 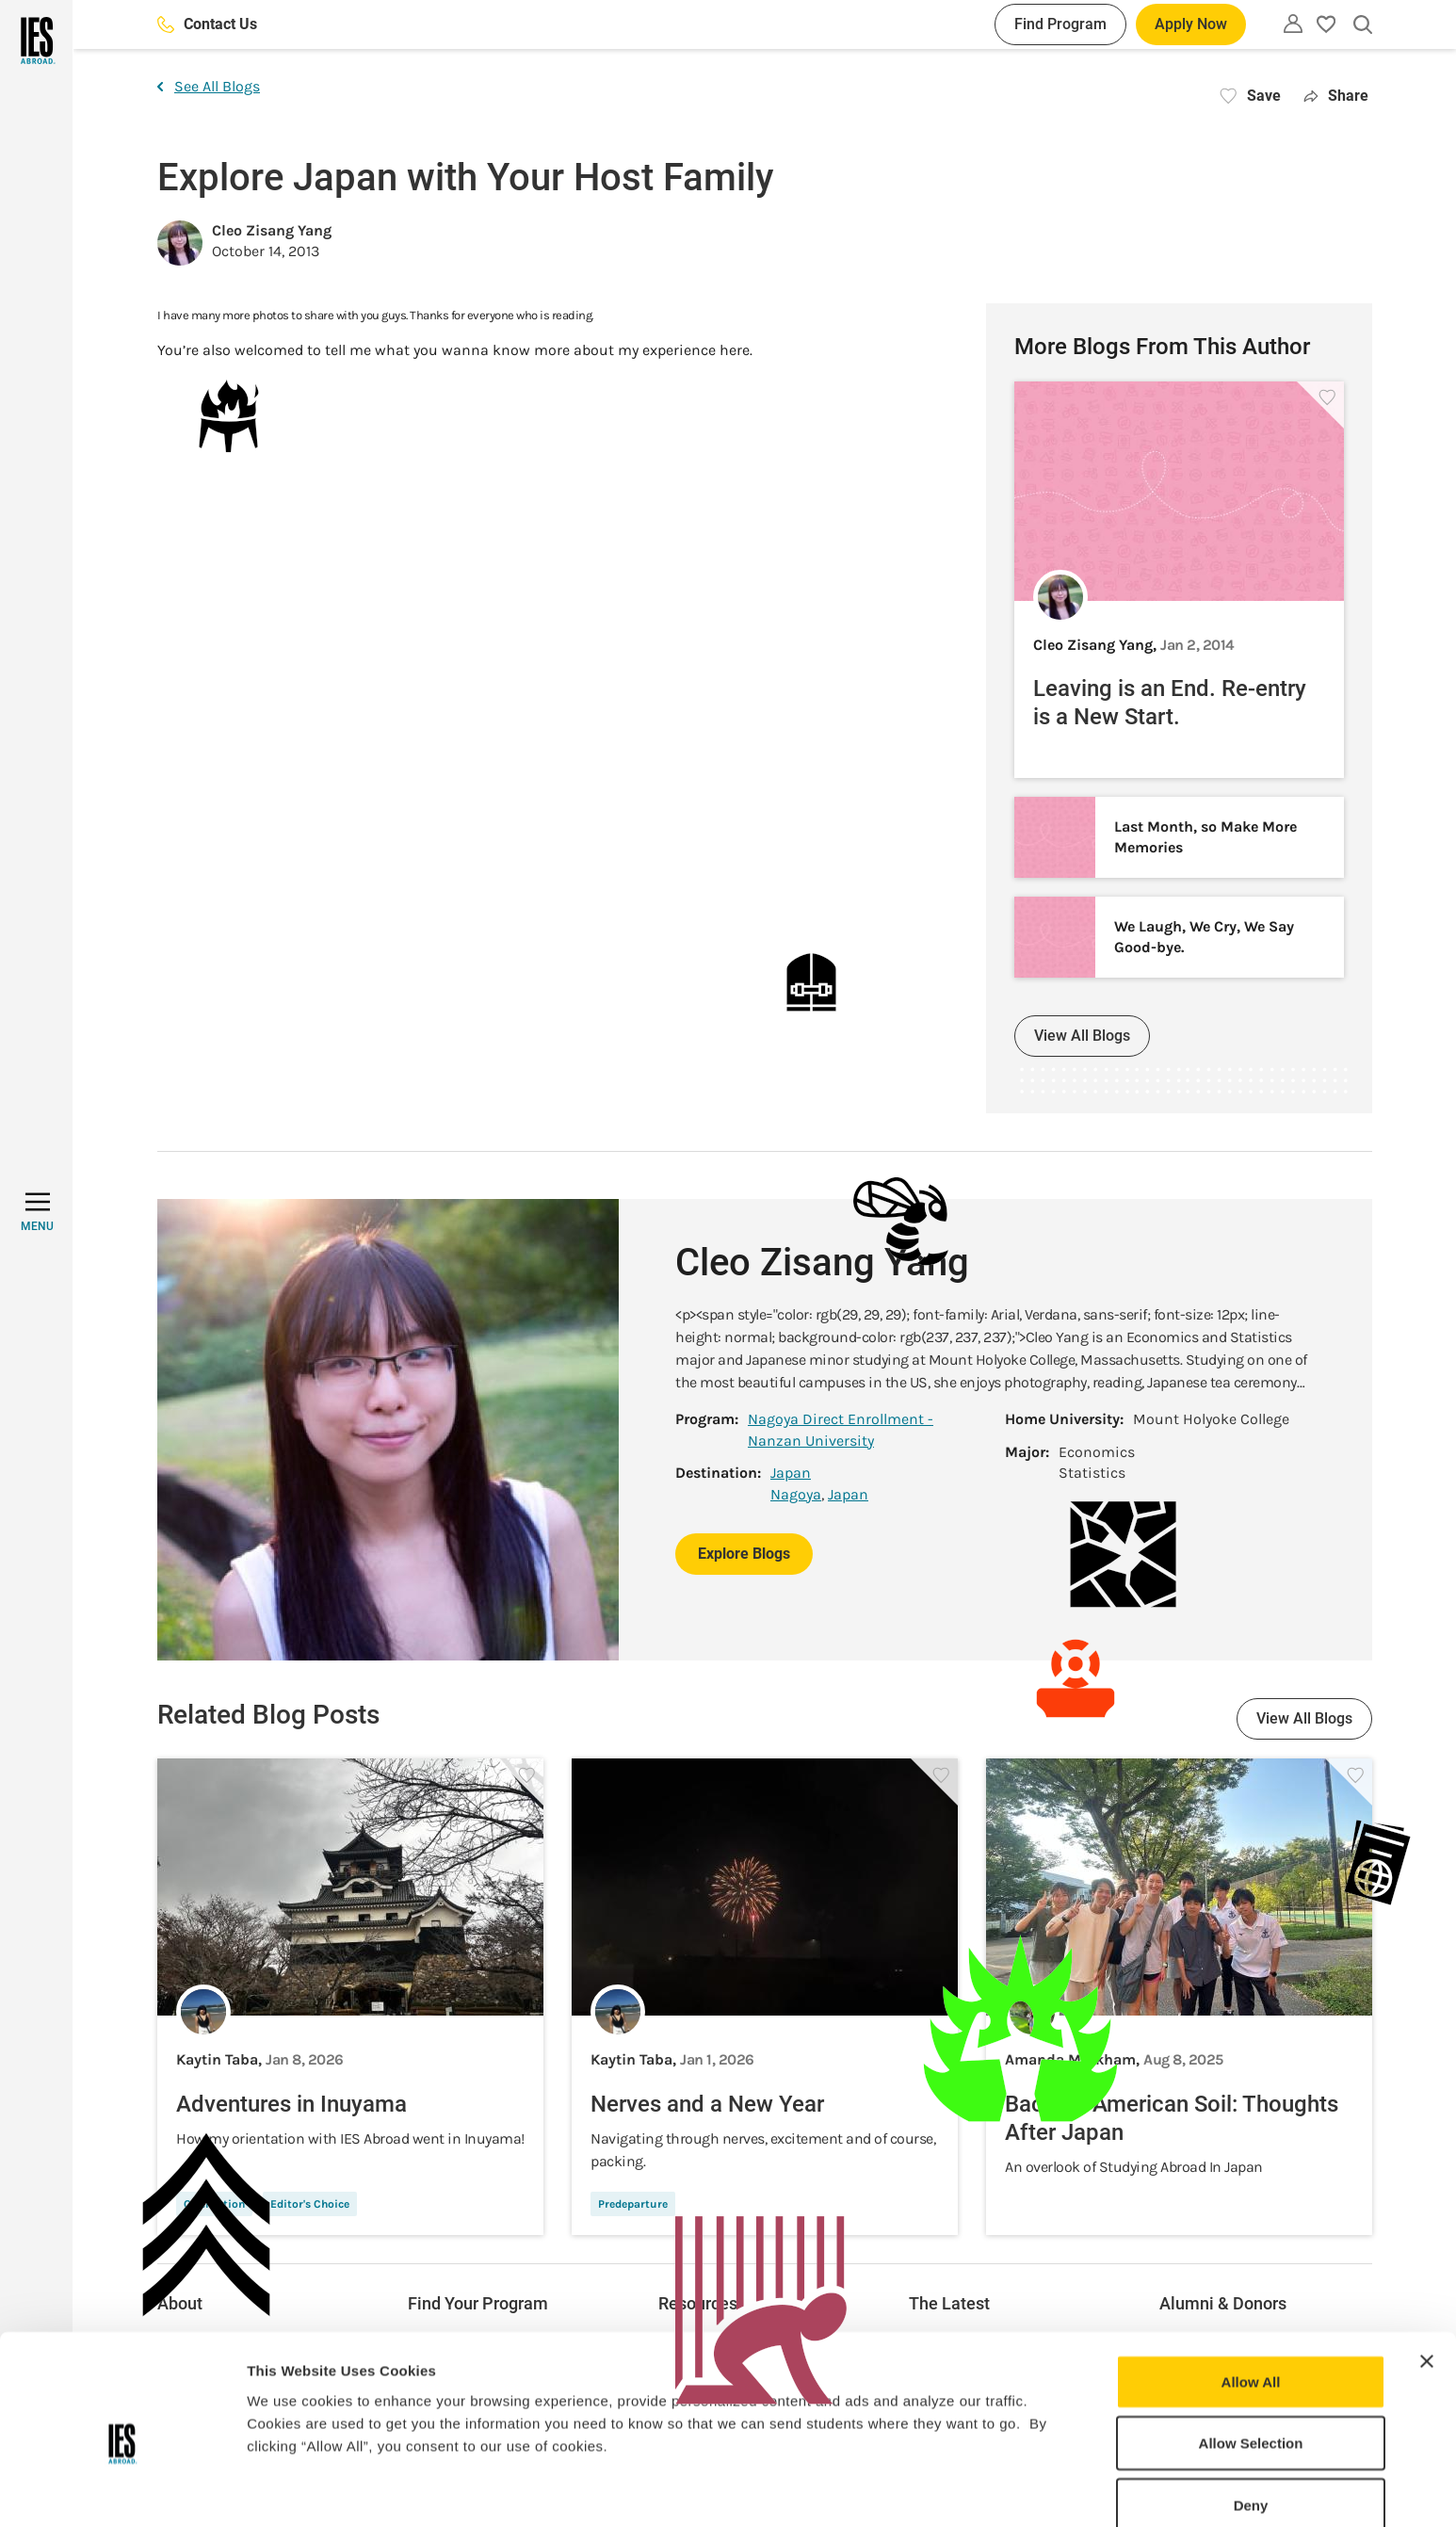 I want to click on indicates a headshot kill or critical hit, so click(x=1076, y=1678).